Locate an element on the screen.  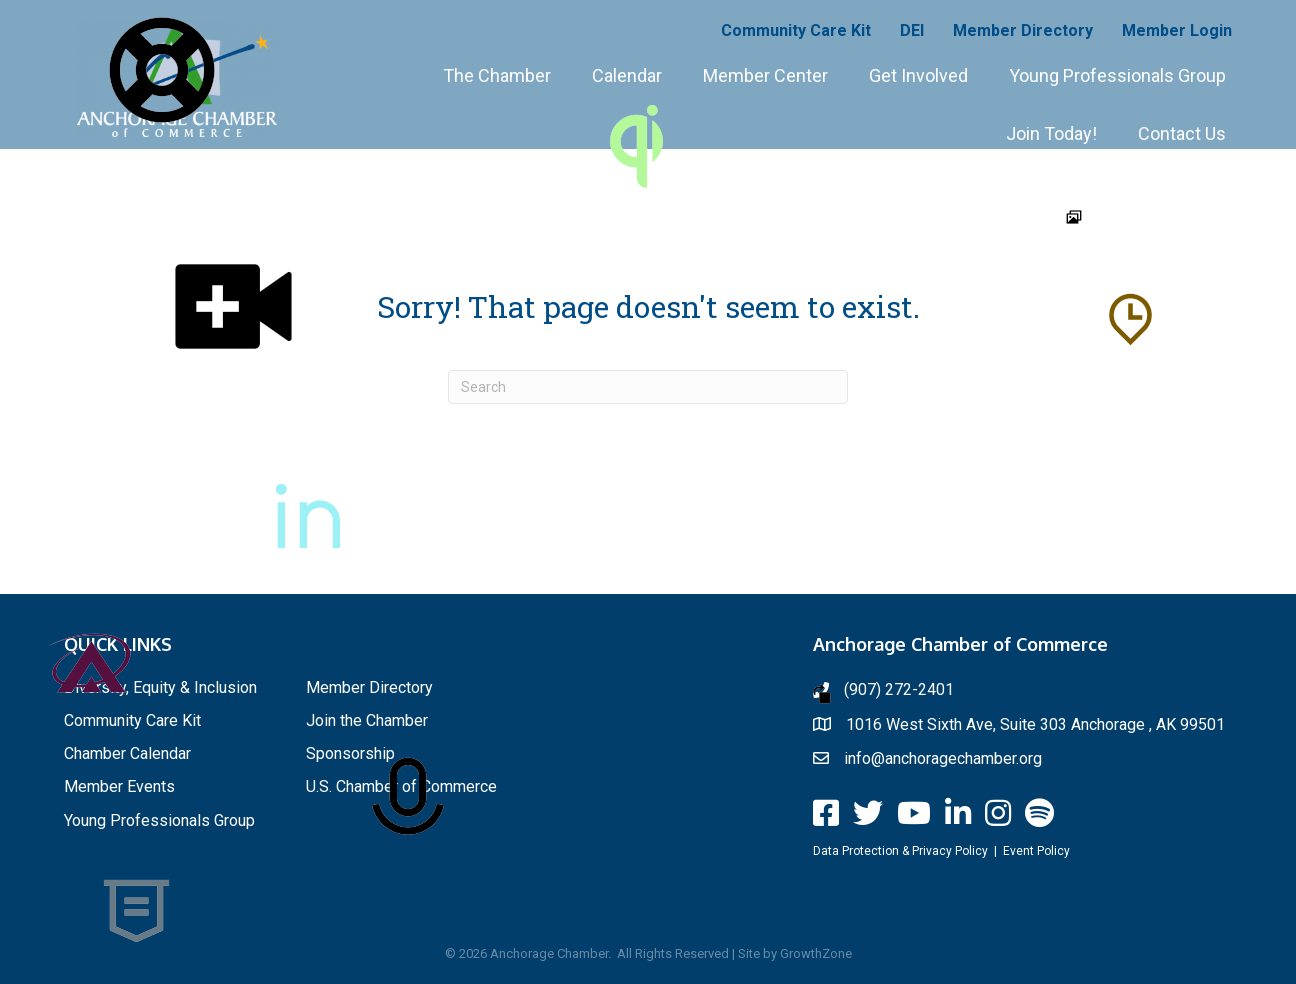
rotate object clockwise is located at coordinates (822, 694).